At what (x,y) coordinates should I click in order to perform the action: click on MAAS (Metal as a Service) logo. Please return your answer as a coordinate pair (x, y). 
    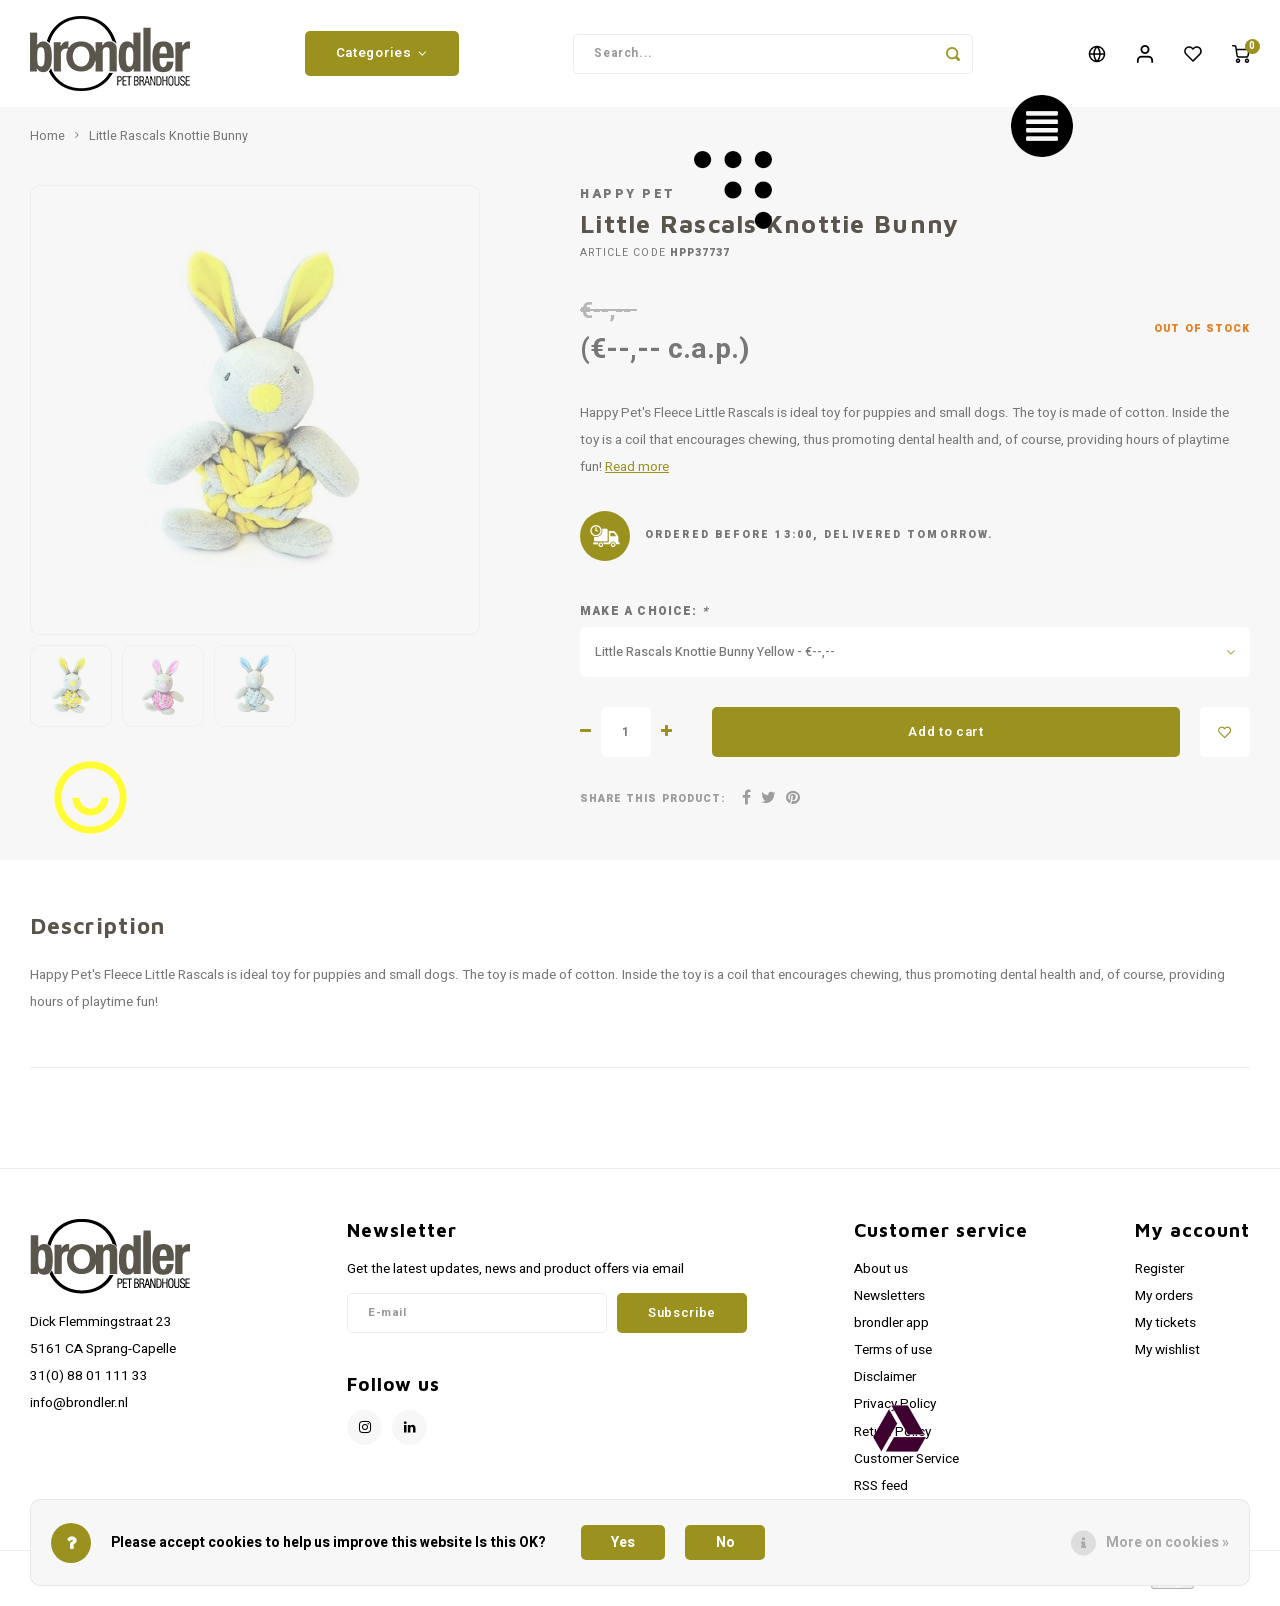
    Looking at the image, I should click on (1042, 126).